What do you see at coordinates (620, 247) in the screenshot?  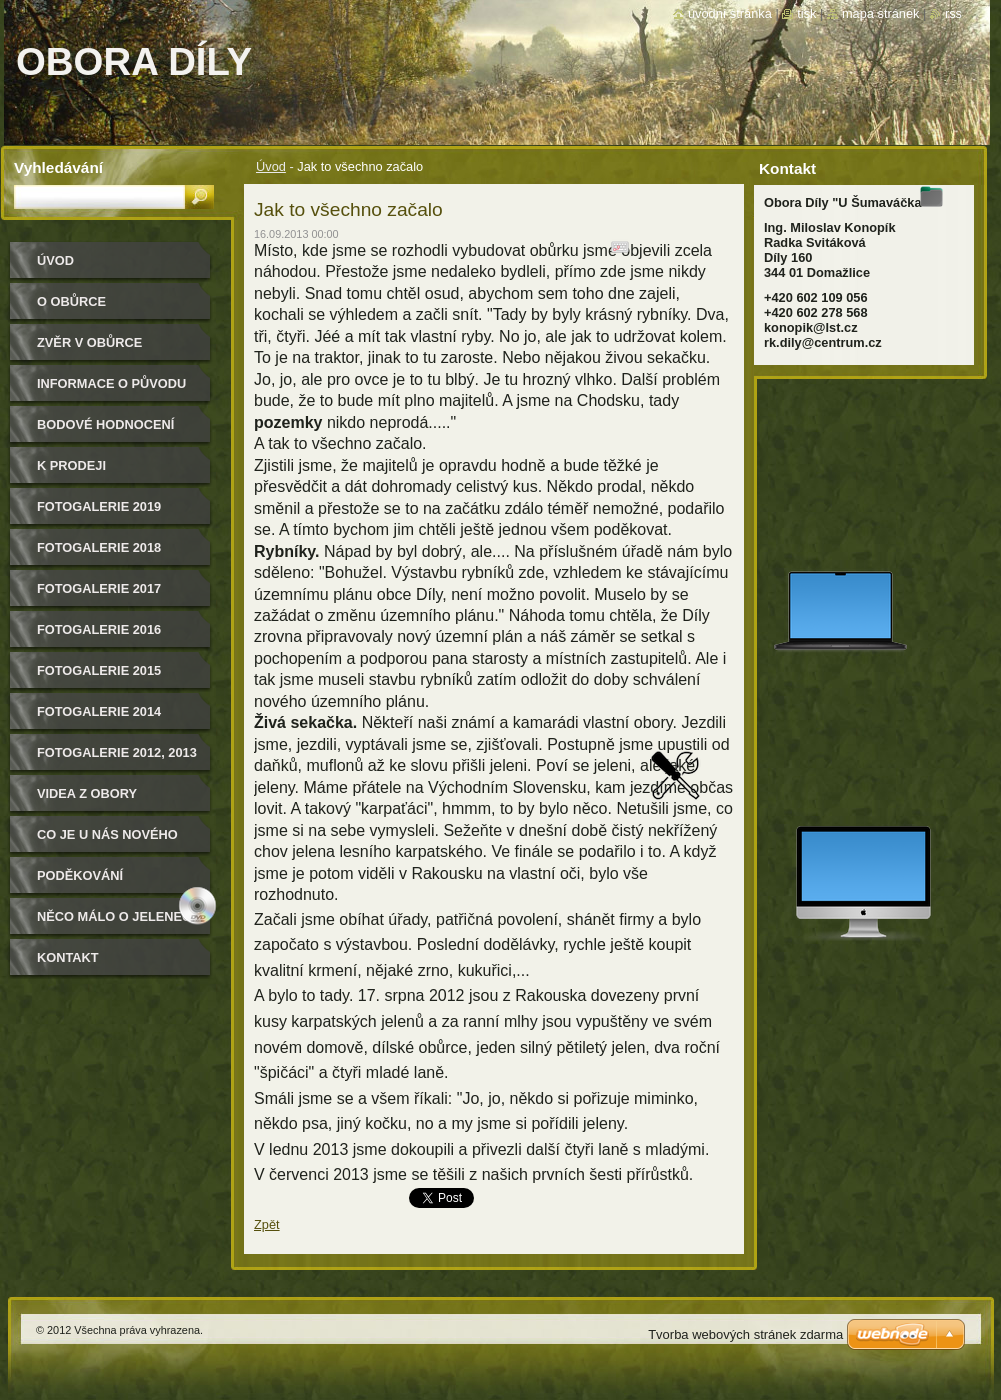 I see `configure keyboard shortcuts` at bounding box center [620, 247].